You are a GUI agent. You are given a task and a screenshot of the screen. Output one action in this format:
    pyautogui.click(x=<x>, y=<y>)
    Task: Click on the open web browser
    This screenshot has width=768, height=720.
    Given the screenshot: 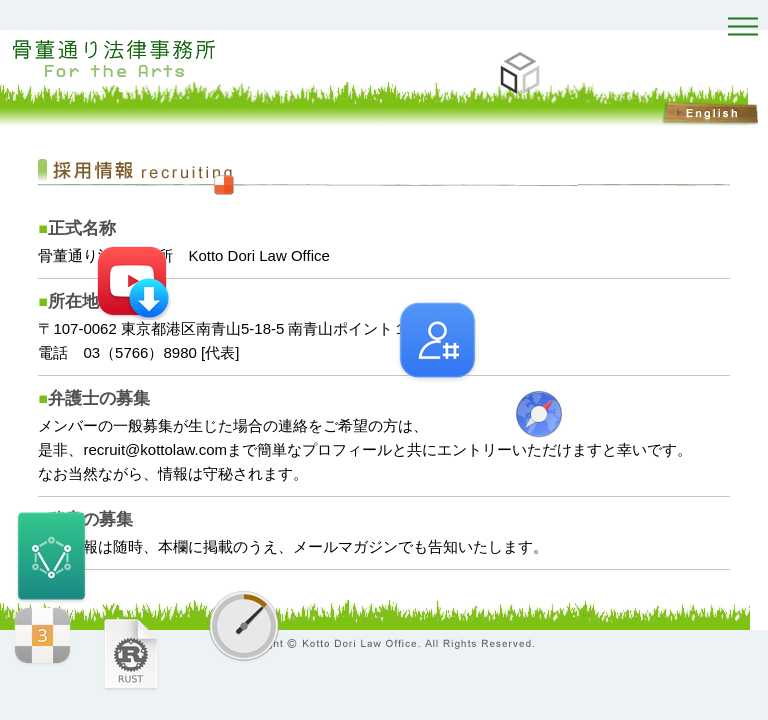 What is the action you would take?
    pyautogui.click(x=539, y=414)
    